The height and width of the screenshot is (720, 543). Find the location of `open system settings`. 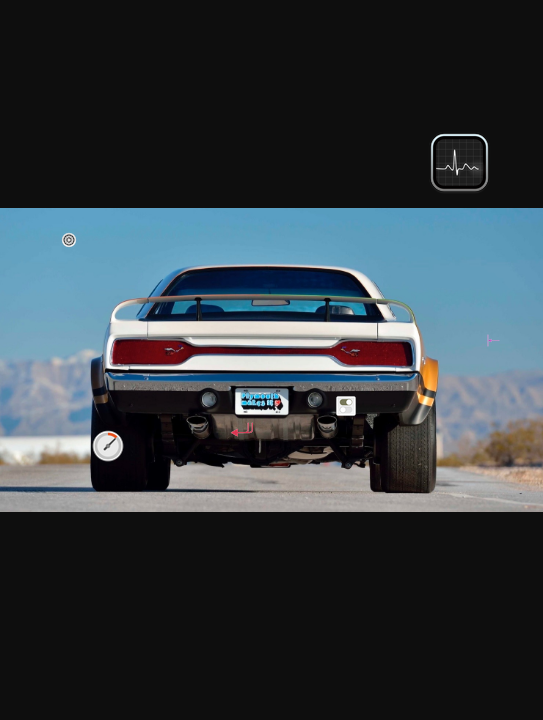

open system settings is located at coordinates (69, 240).